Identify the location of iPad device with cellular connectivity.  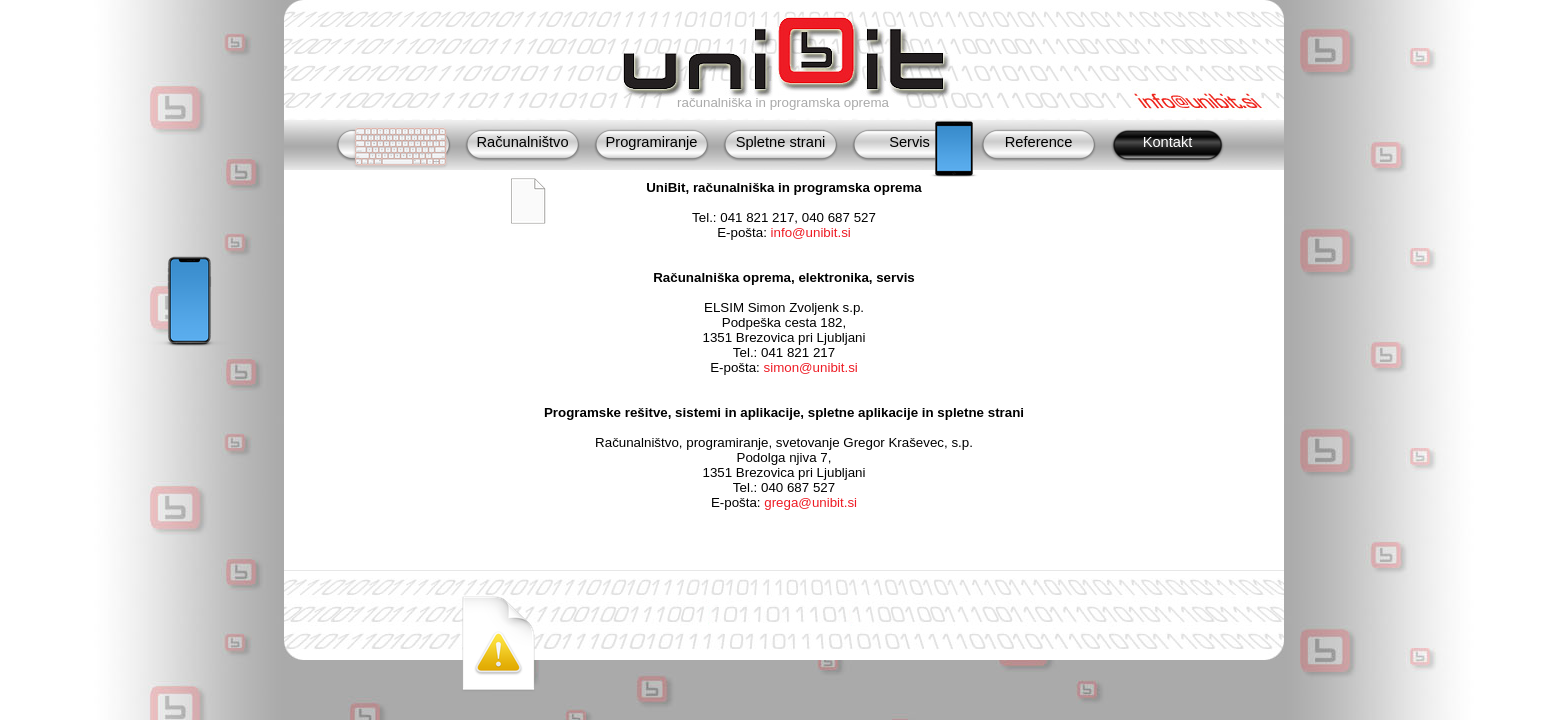
(954, 149).